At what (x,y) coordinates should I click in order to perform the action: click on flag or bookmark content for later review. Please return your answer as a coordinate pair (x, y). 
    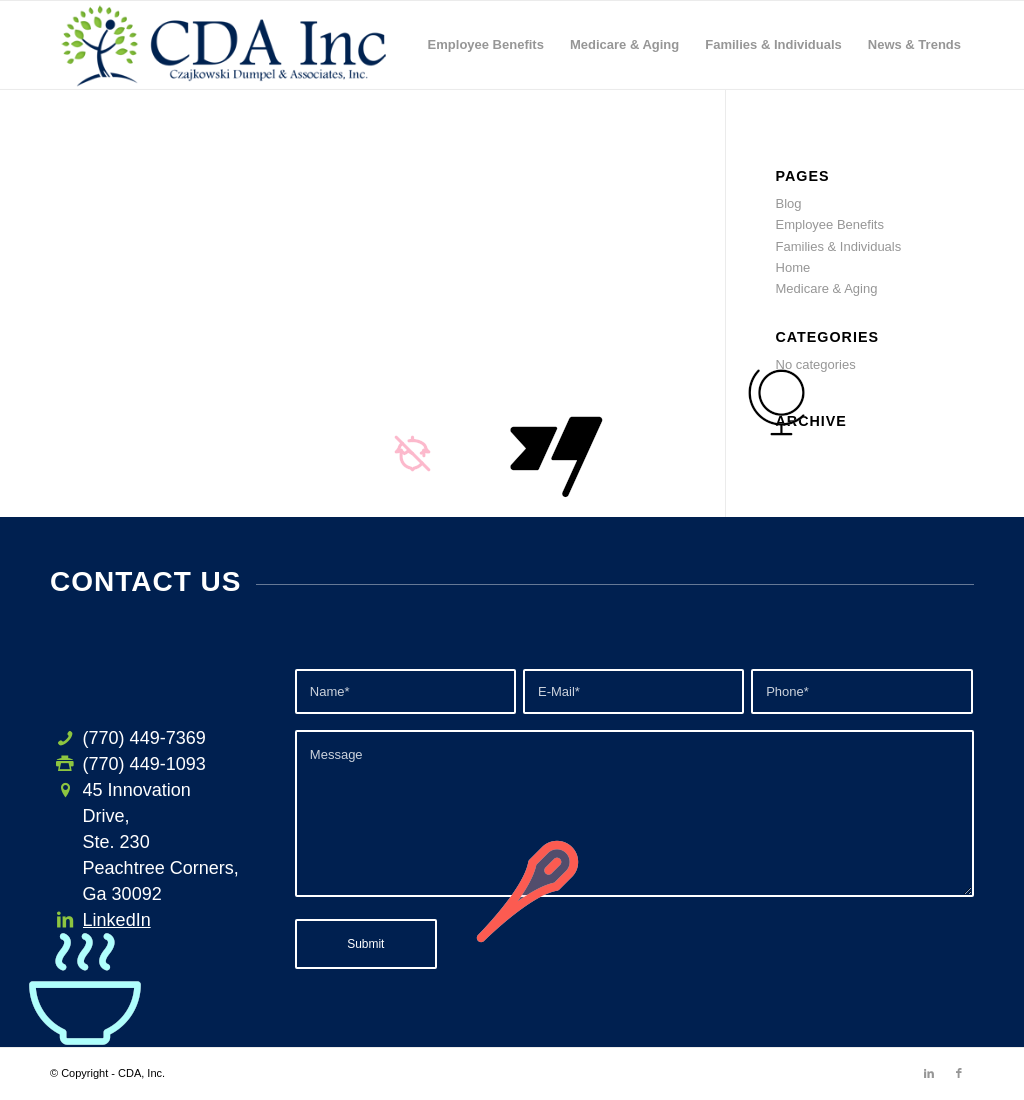
    Looking at the image, I should click on (555, 453).